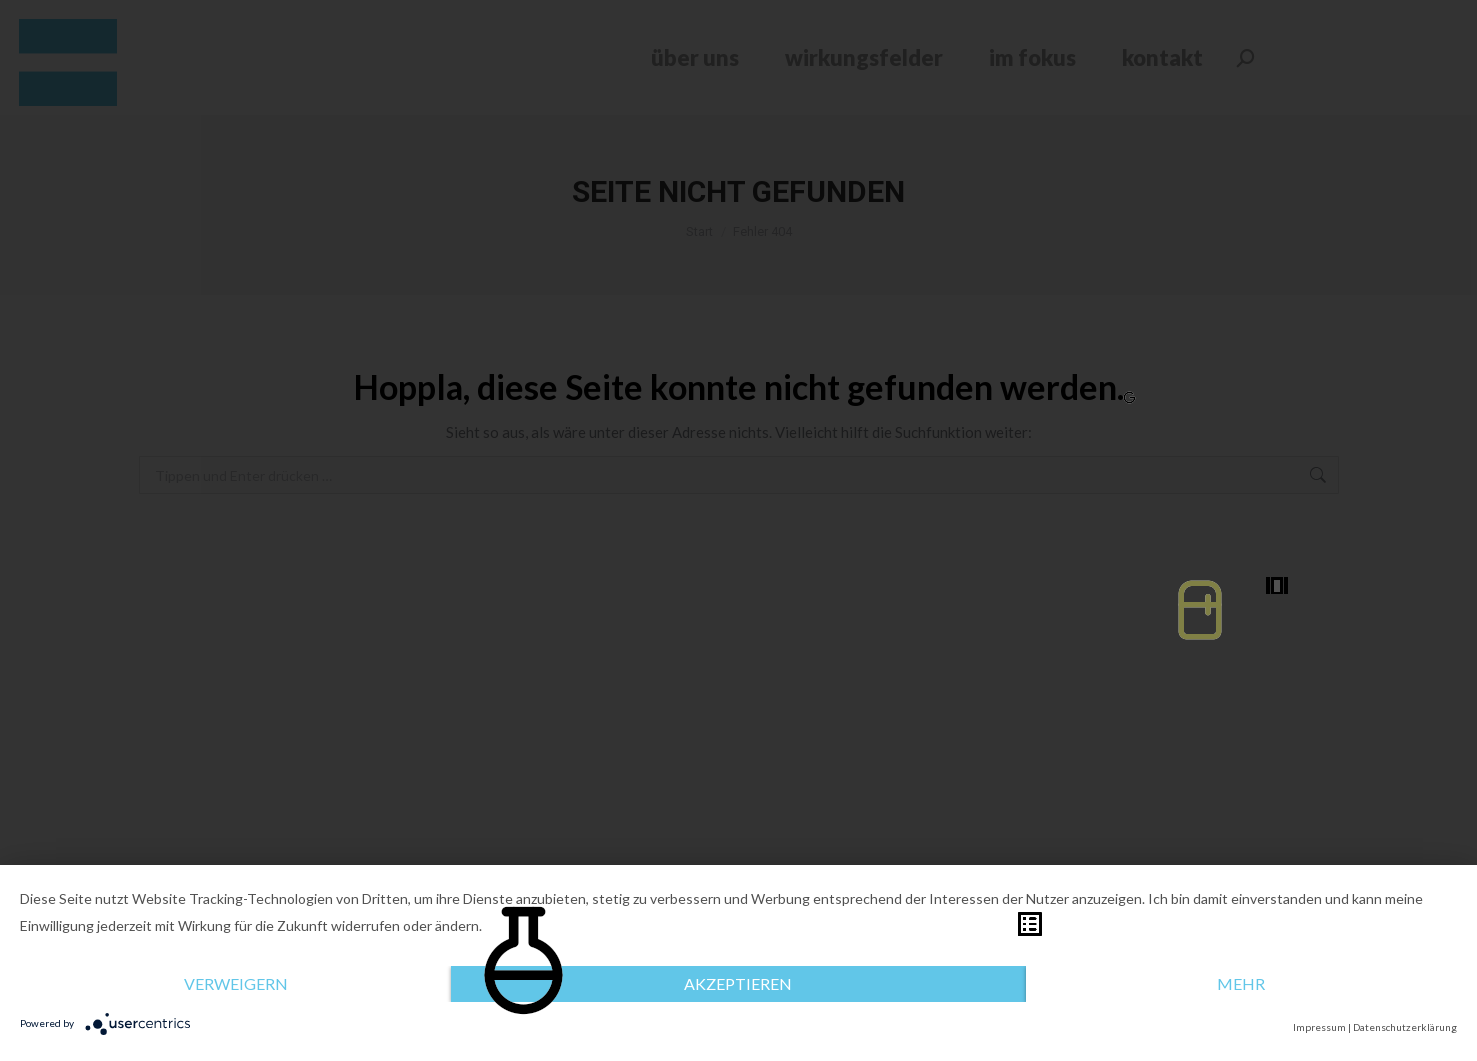 This screenshot has width=1477, height=1061. Describe the element at coordinates (1129, 397) in the screenshot. I see `indicates items starting with the letter G` at that location.